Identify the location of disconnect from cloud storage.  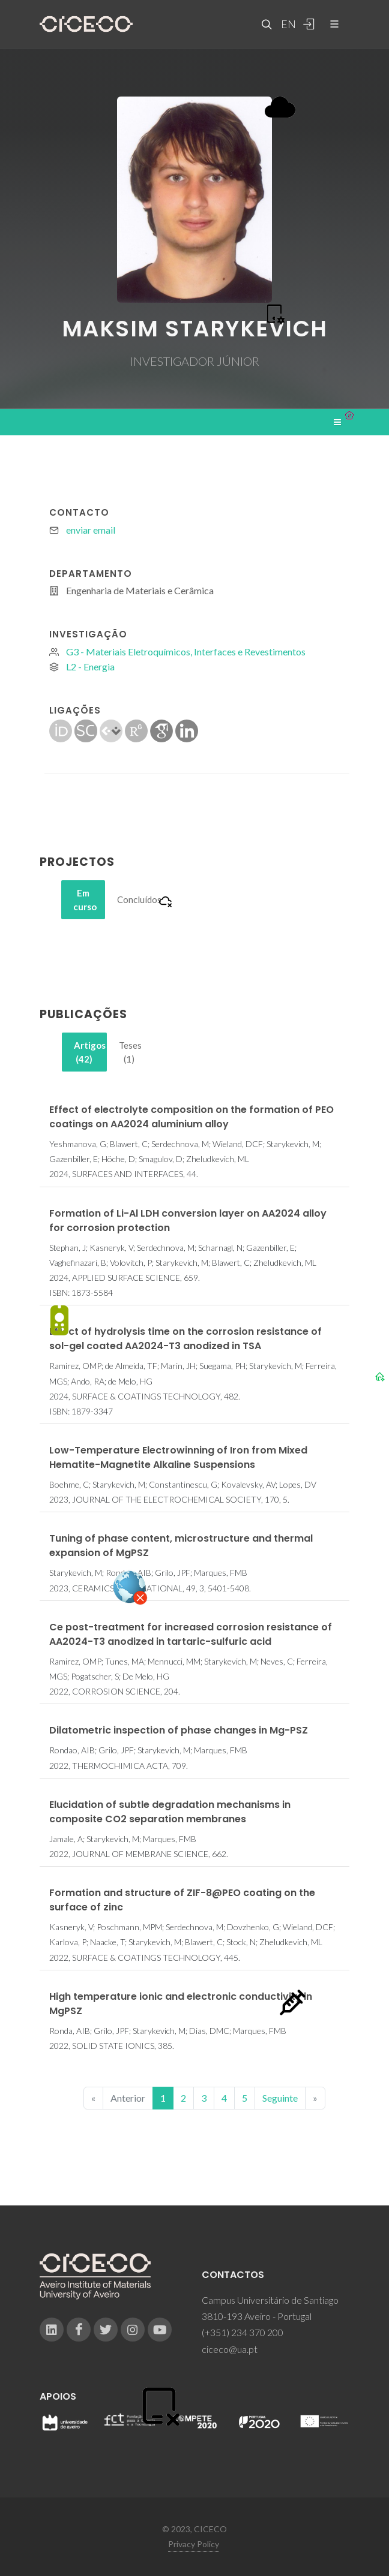
(165, 901).